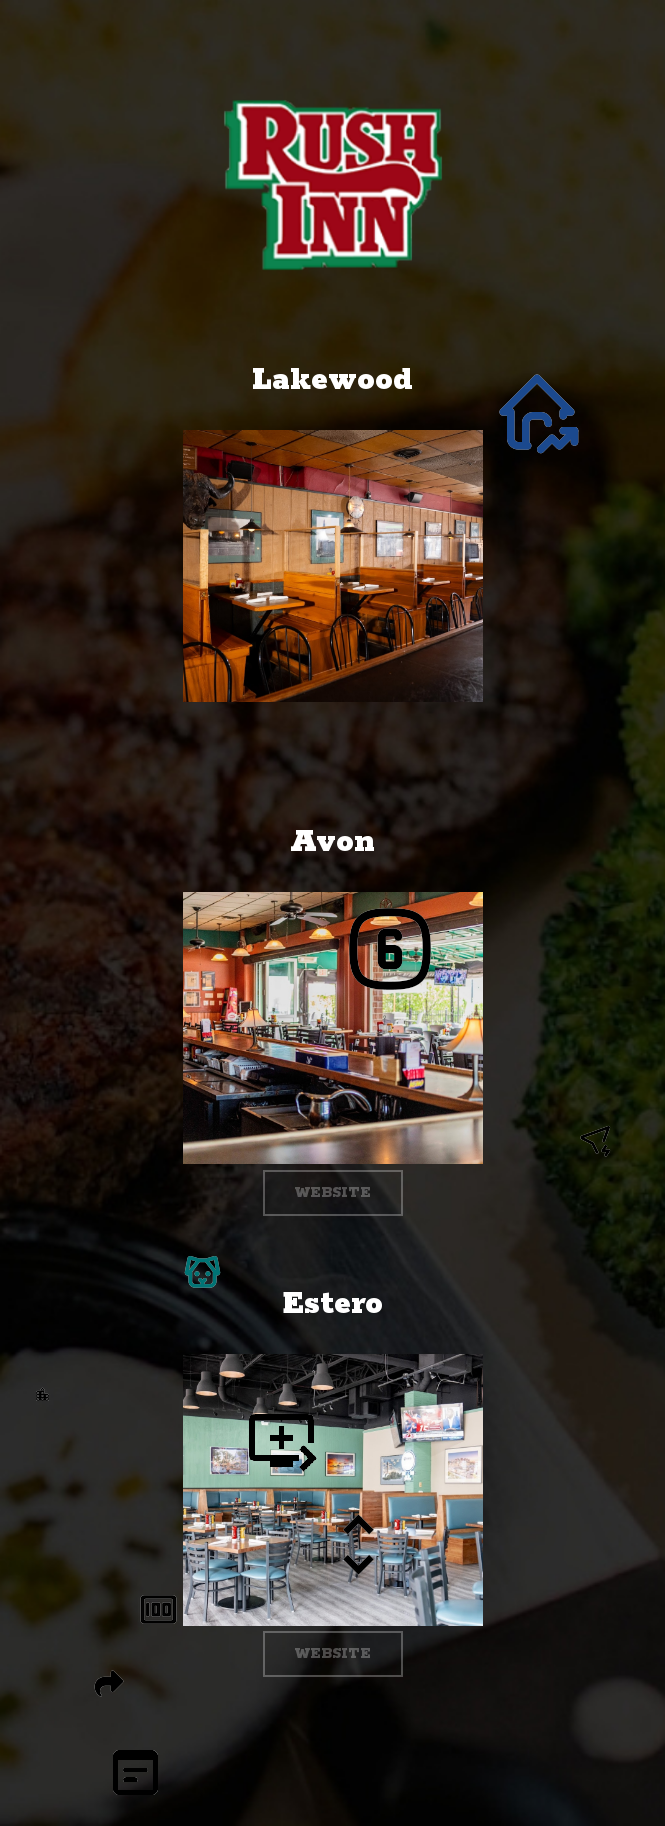 This screenshot has width=665, height=1826. What do you see at coordinates (135, 1772) in the screenshot?
I see `open rich text editor` at bounding box center [135, 1772].